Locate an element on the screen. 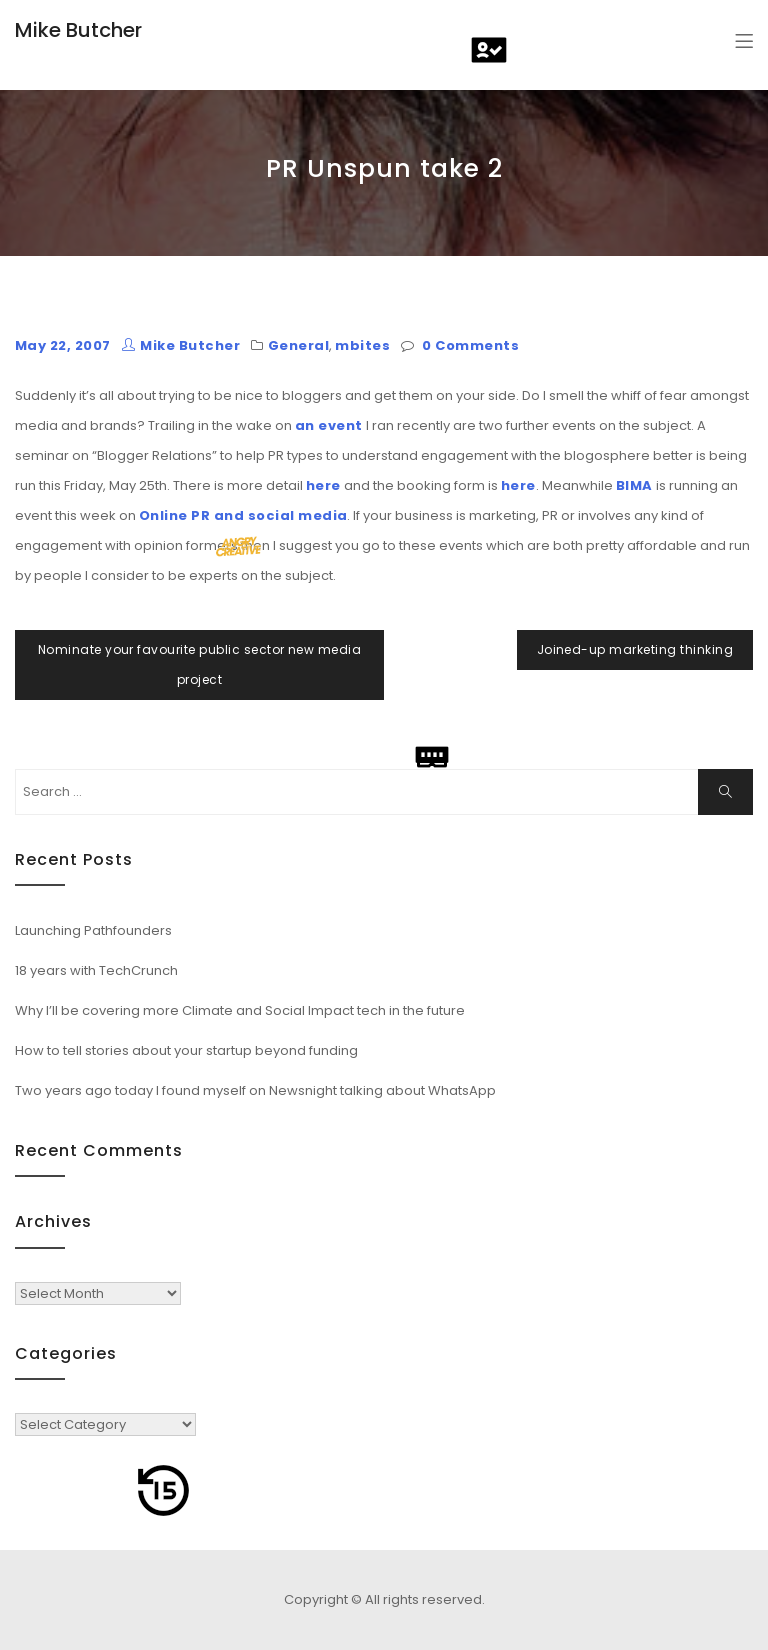 Image resolution: width=768 pixels, height=1650 pixels. view RAM or memory usage is located at coordinates (432, 757).